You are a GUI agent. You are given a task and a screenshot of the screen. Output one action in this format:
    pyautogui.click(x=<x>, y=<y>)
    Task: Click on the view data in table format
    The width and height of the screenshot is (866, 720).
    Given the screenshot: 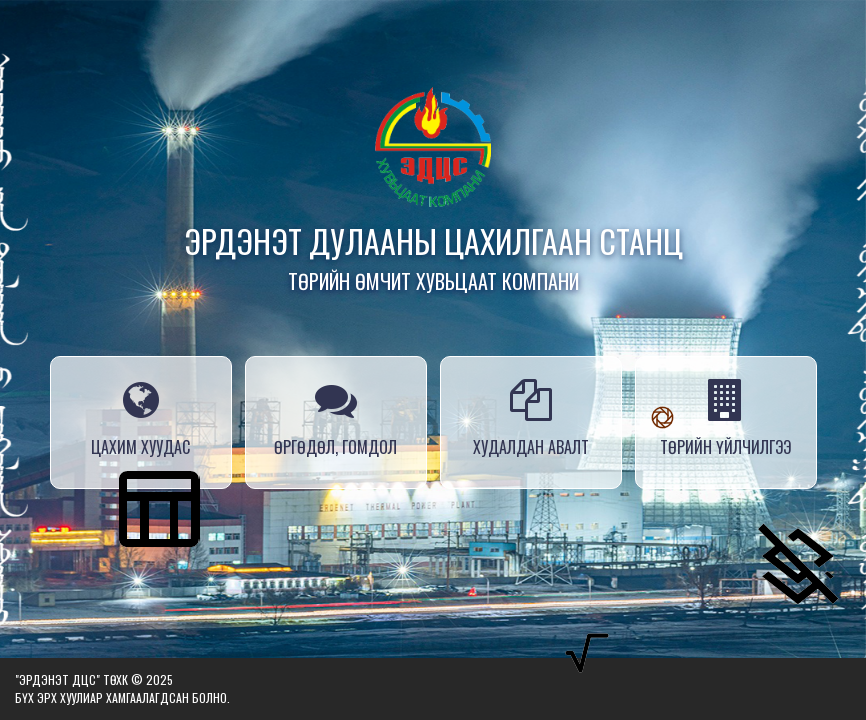 What is the action you would take?
    pyautogui.click(x=157, y=509)
    